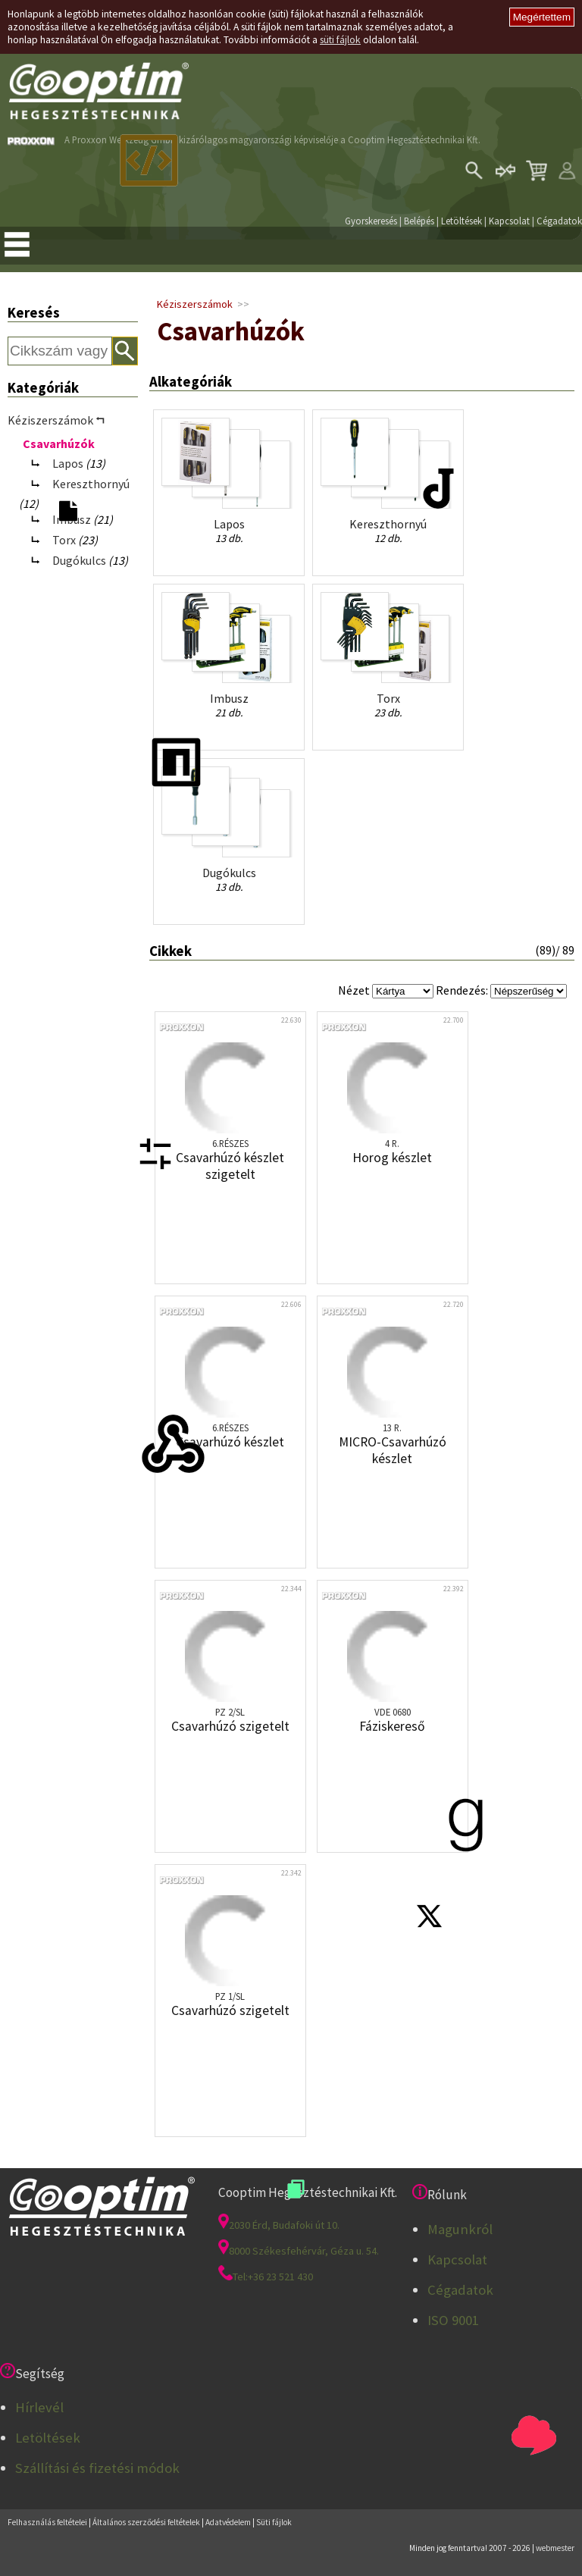 The image size is (582, 2576). I want to click on configure webhook integrations, so click(173, 1445).